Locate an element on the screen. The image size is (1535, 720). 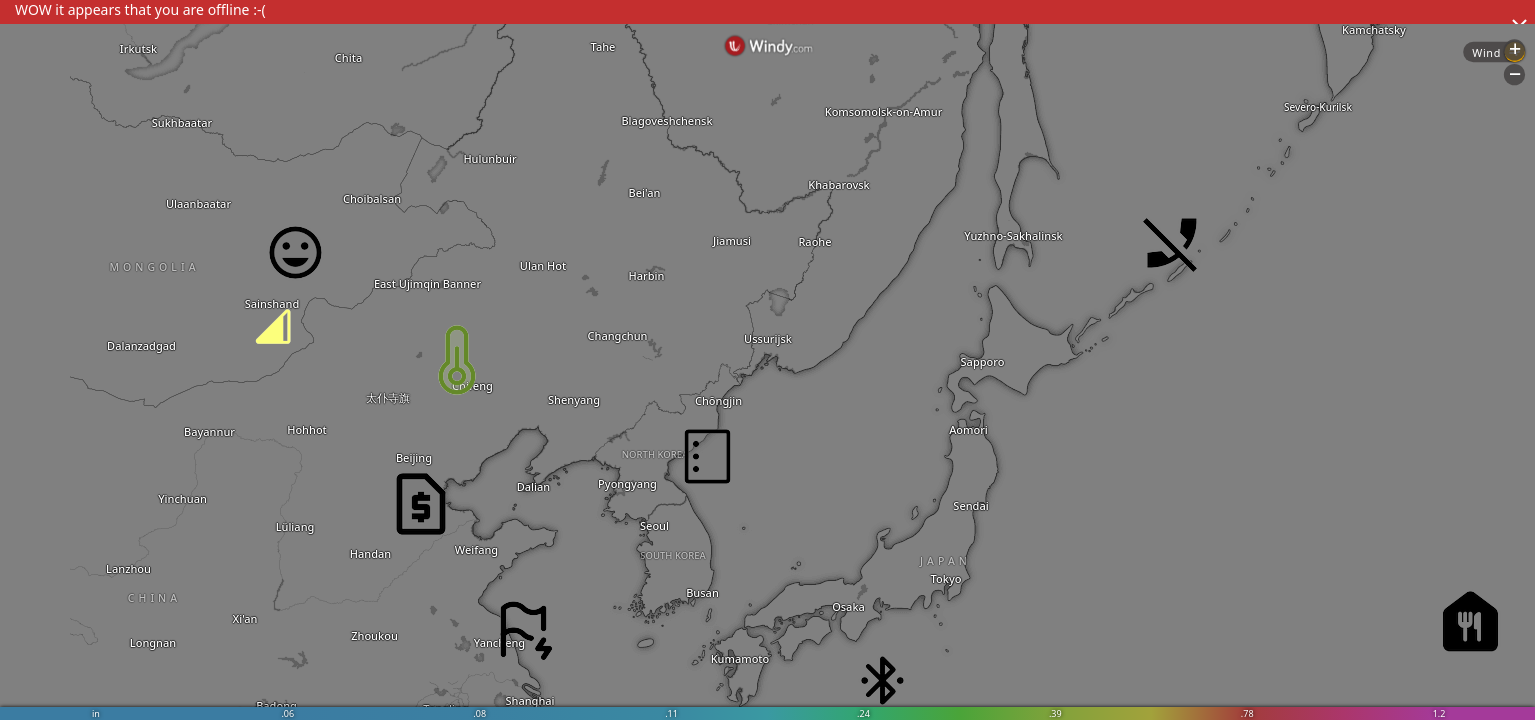
flag an item for urgent attention is located at coordinates (523, 628).